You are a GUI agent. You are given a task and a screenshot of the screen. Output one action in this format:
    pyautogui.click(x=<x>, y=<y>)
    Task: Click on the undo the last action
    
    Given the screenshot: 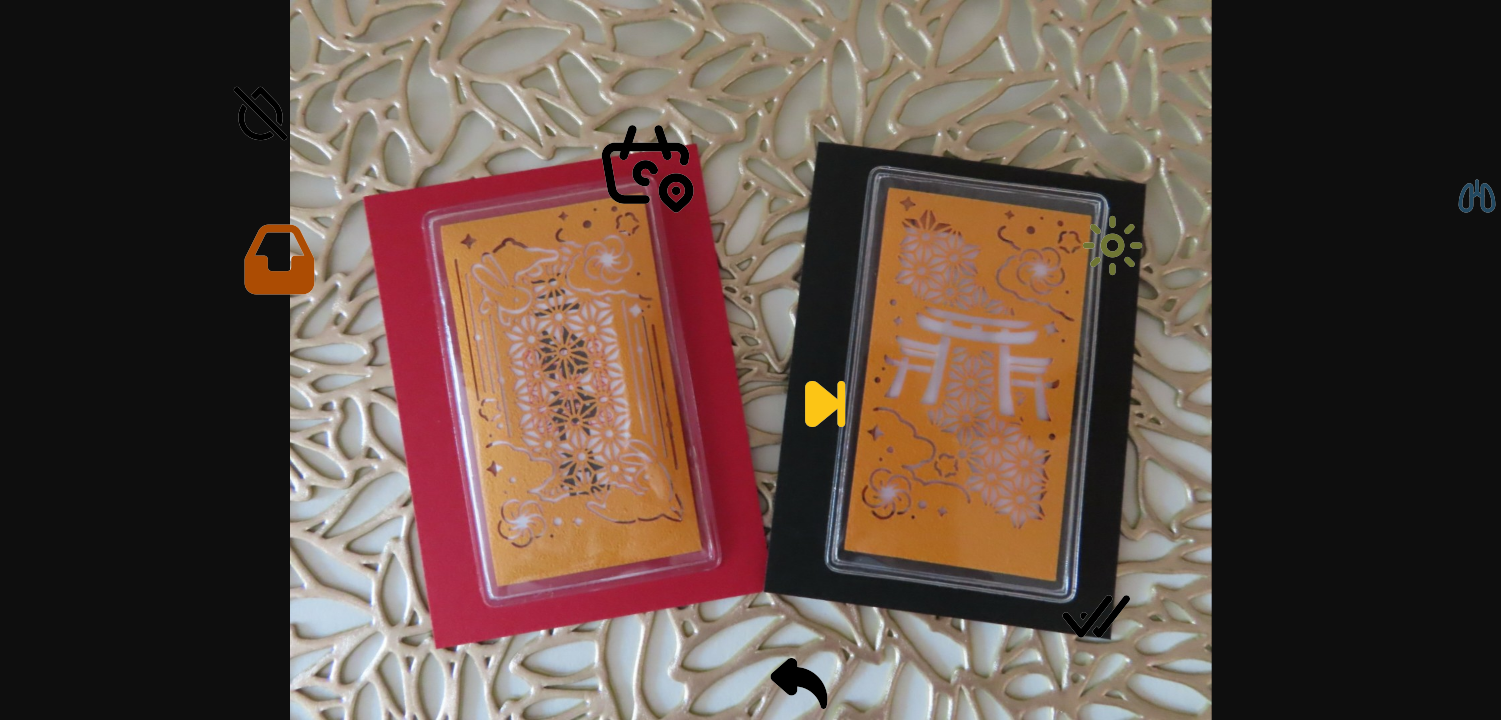 What is the action you would take?
    pyautogui.click(x=799, y=682)
    